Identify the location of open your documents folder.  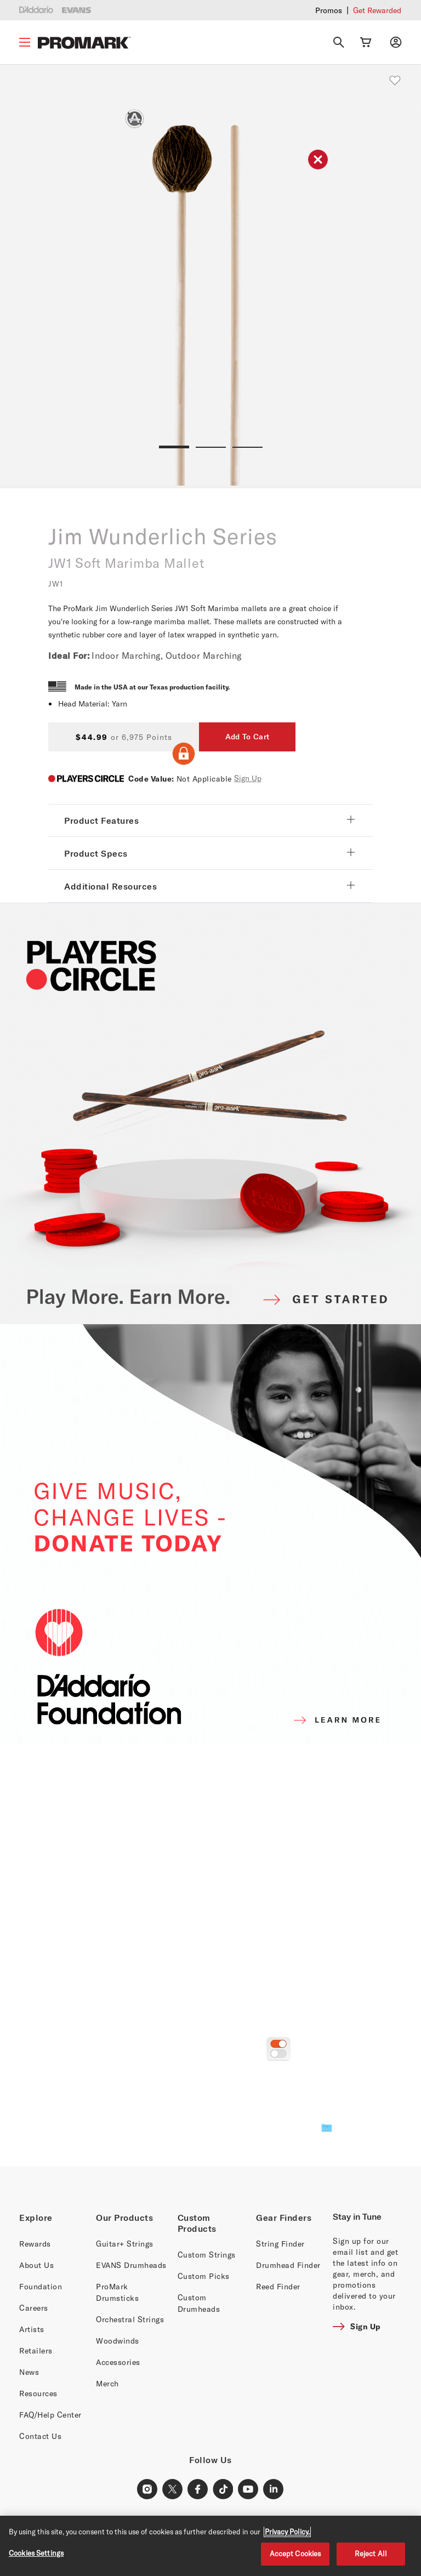
(327, 2128).